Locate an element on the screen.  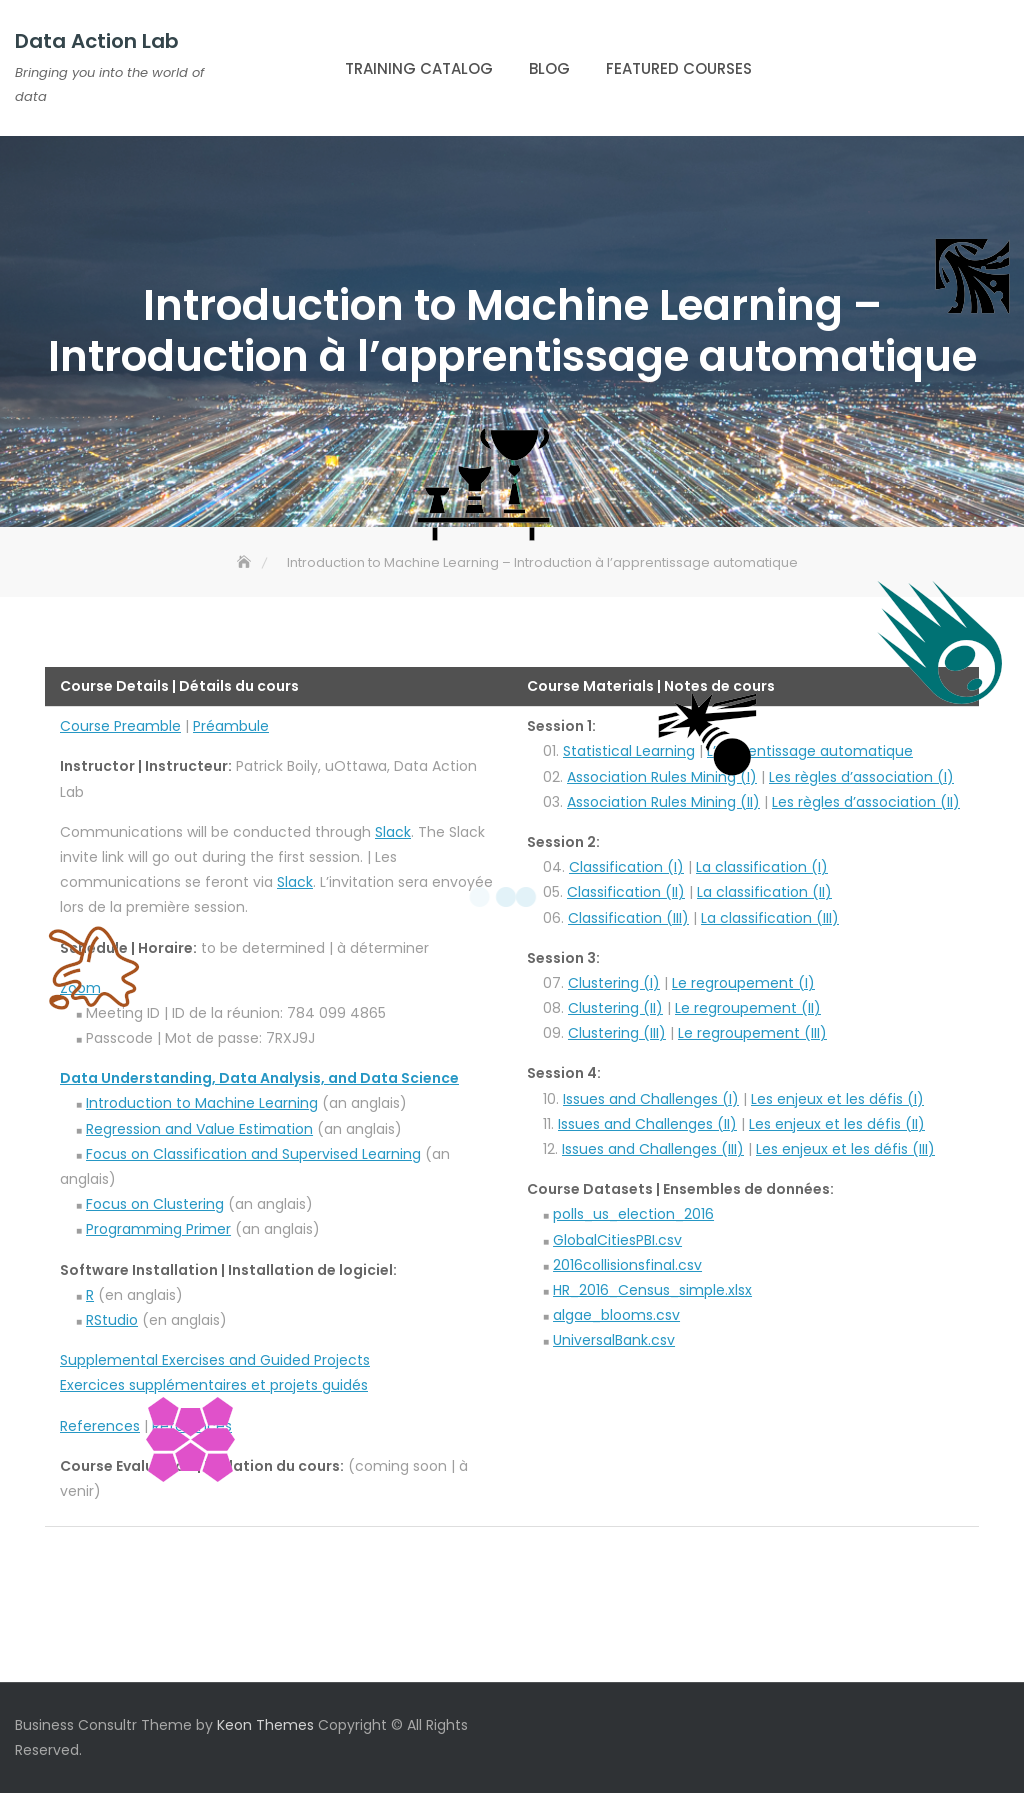
indicates a falling or dropping game element is located at coordinates (940, 642).